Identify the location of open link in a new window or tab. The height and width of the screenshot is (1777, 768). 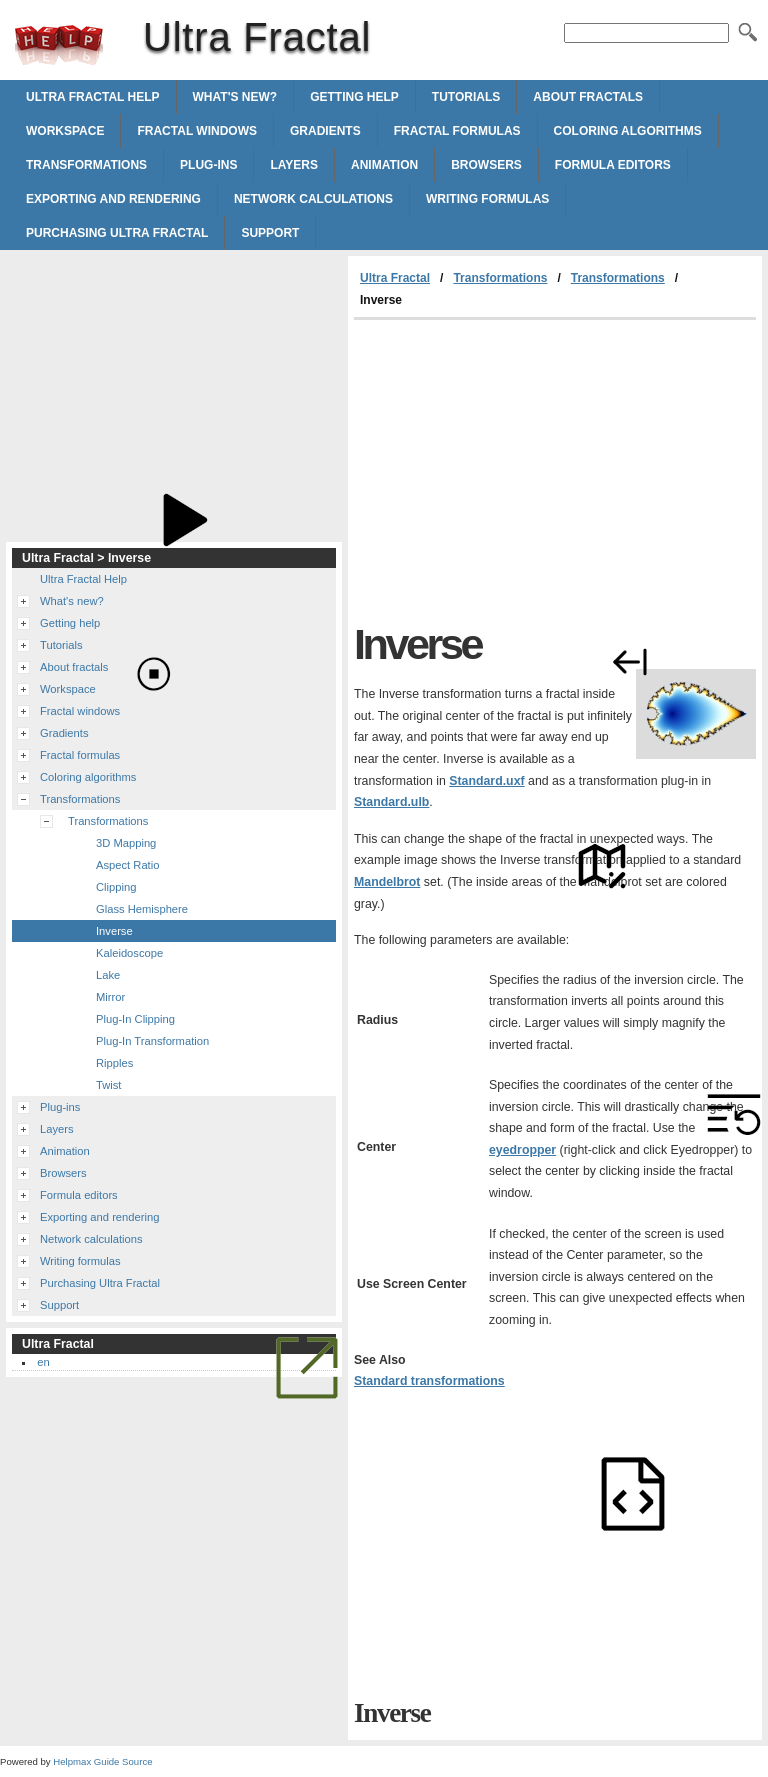
(307, 1368).